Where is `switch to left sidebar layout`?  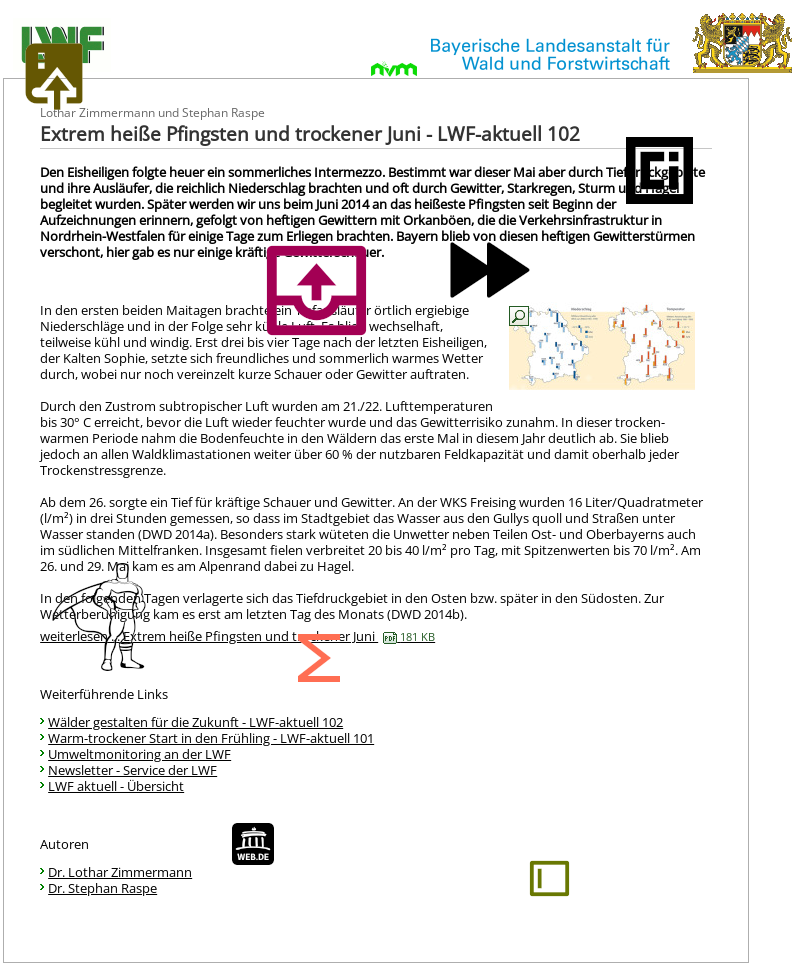
switch to left sidebar layout is located at coordinates (549, 878).